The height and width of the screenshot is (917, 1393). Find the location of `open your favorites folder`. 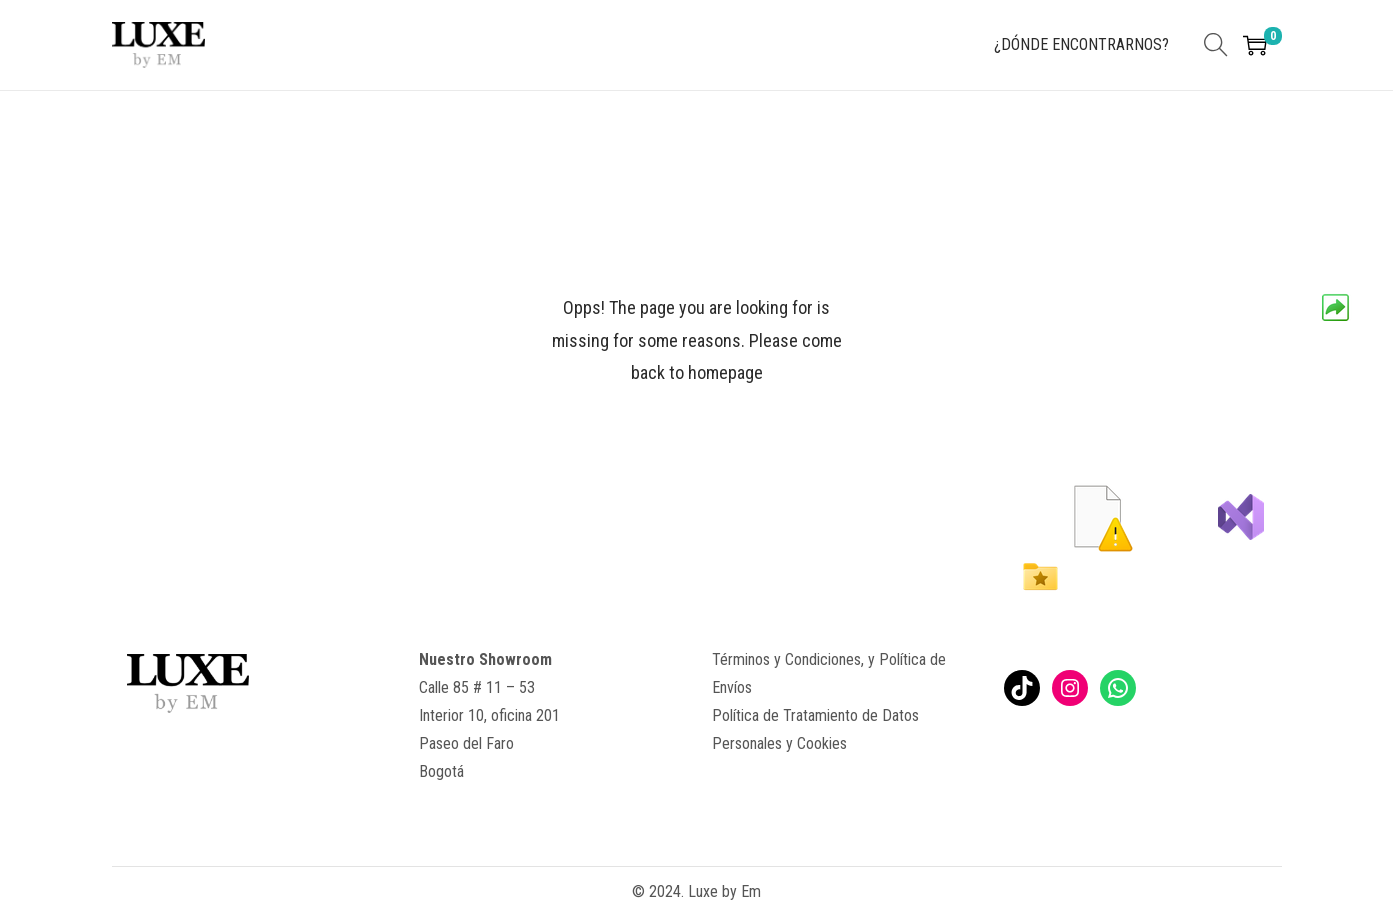

open your favorites folder is located at coordinates (1040, 577).